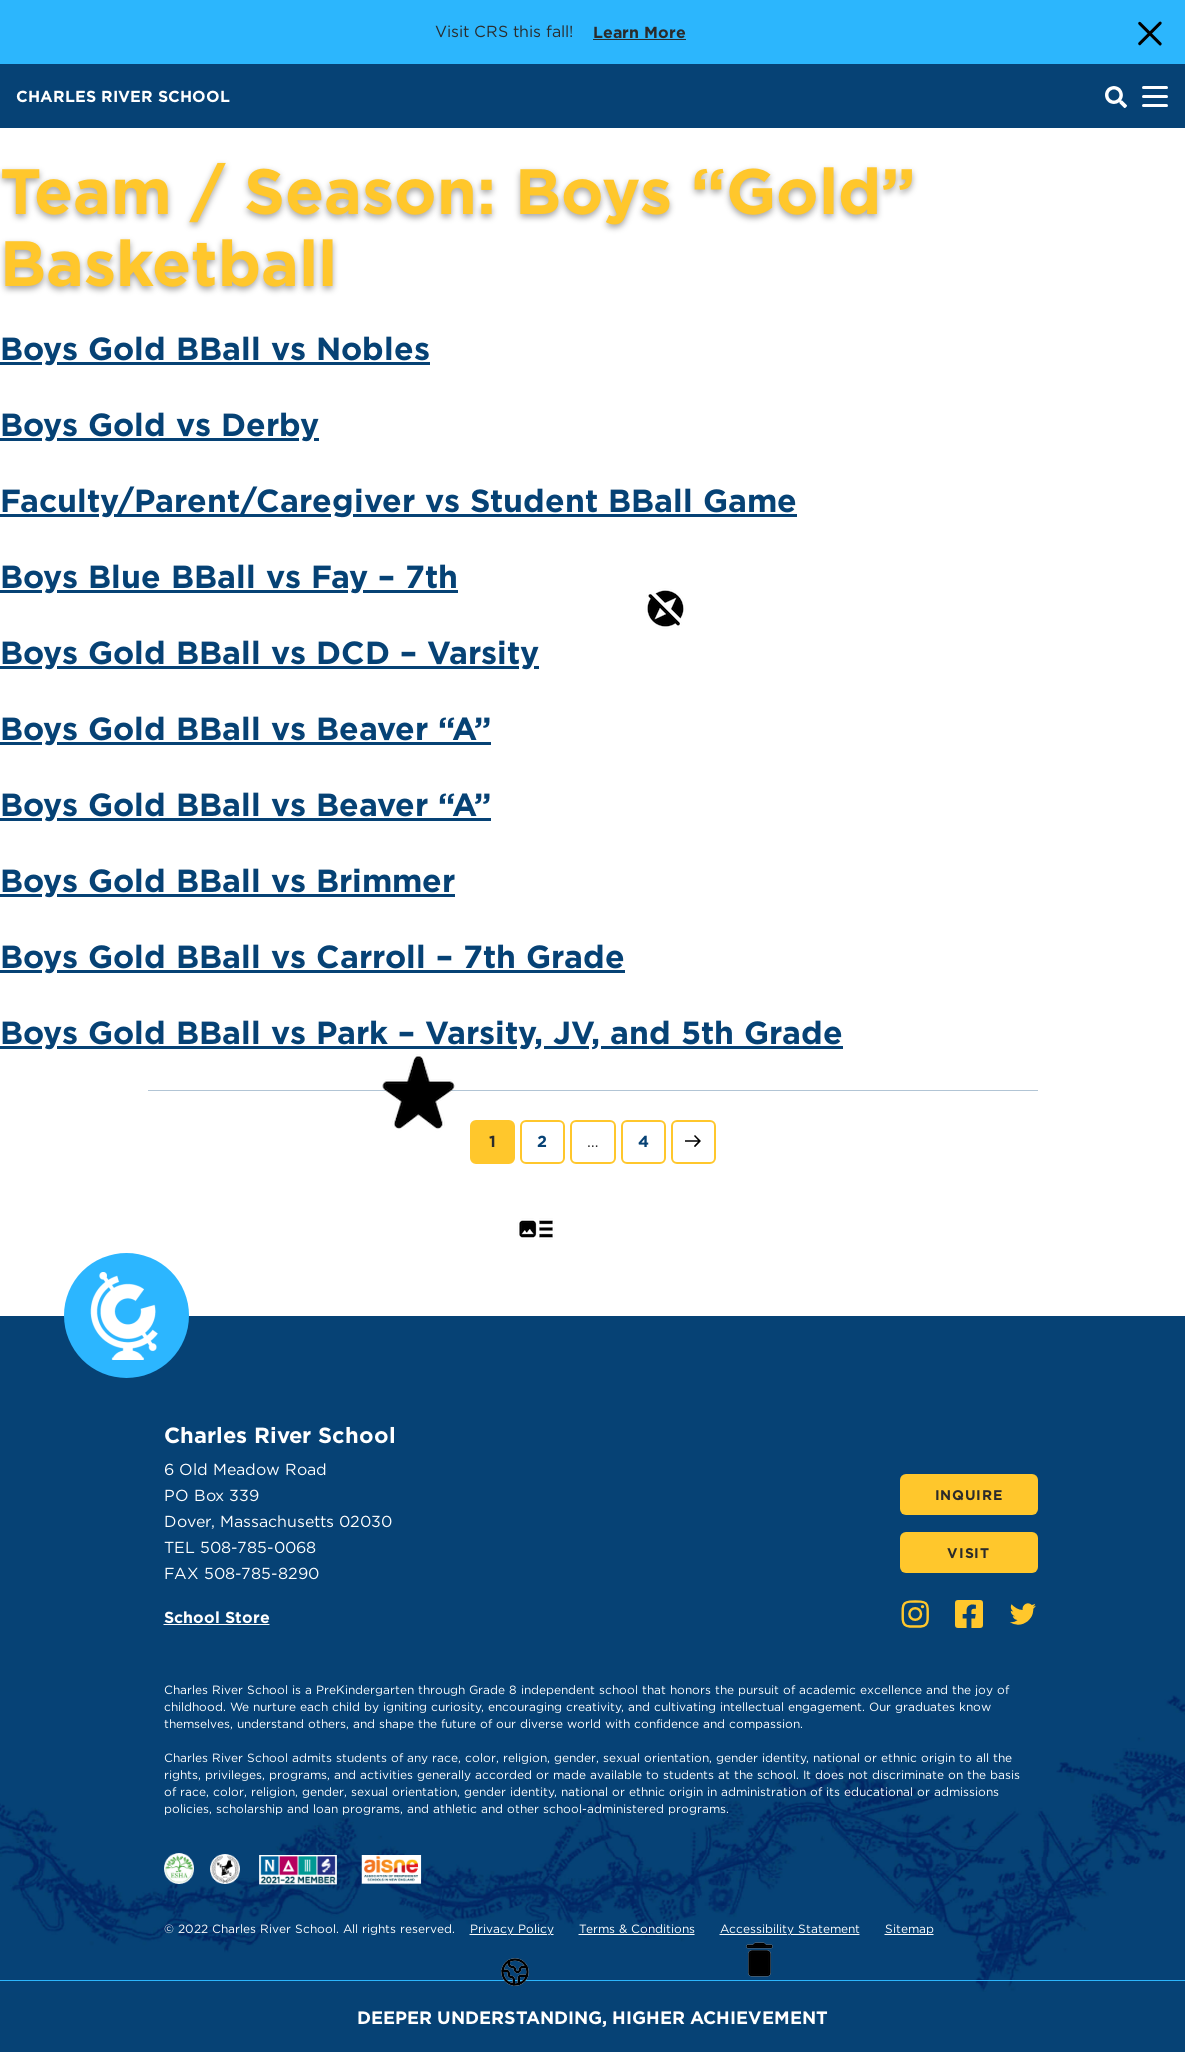  What do you see at coordinates (759, 1959) in the screenshot?
I see `delete selected item` at bounding box center [759, 1959].